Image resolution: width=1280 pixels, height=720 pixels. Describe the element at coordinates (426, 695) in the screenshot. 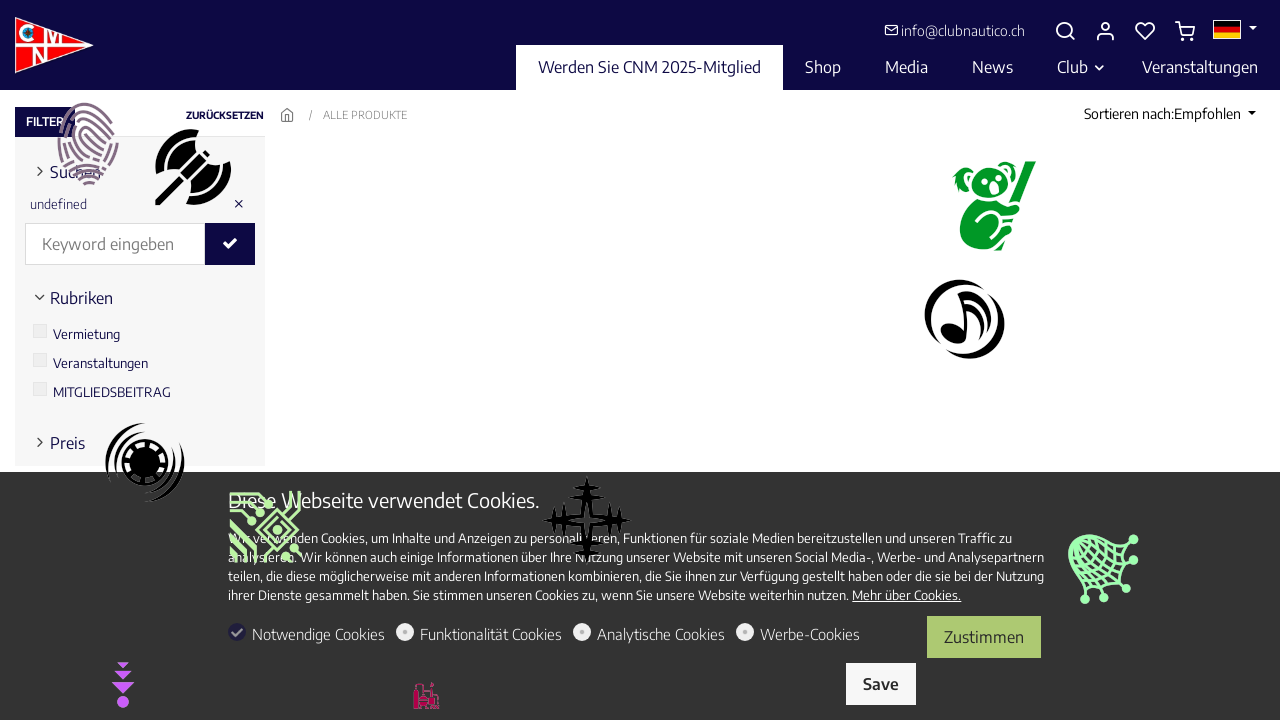

I see `access refinery or processing facility in game` at that location.